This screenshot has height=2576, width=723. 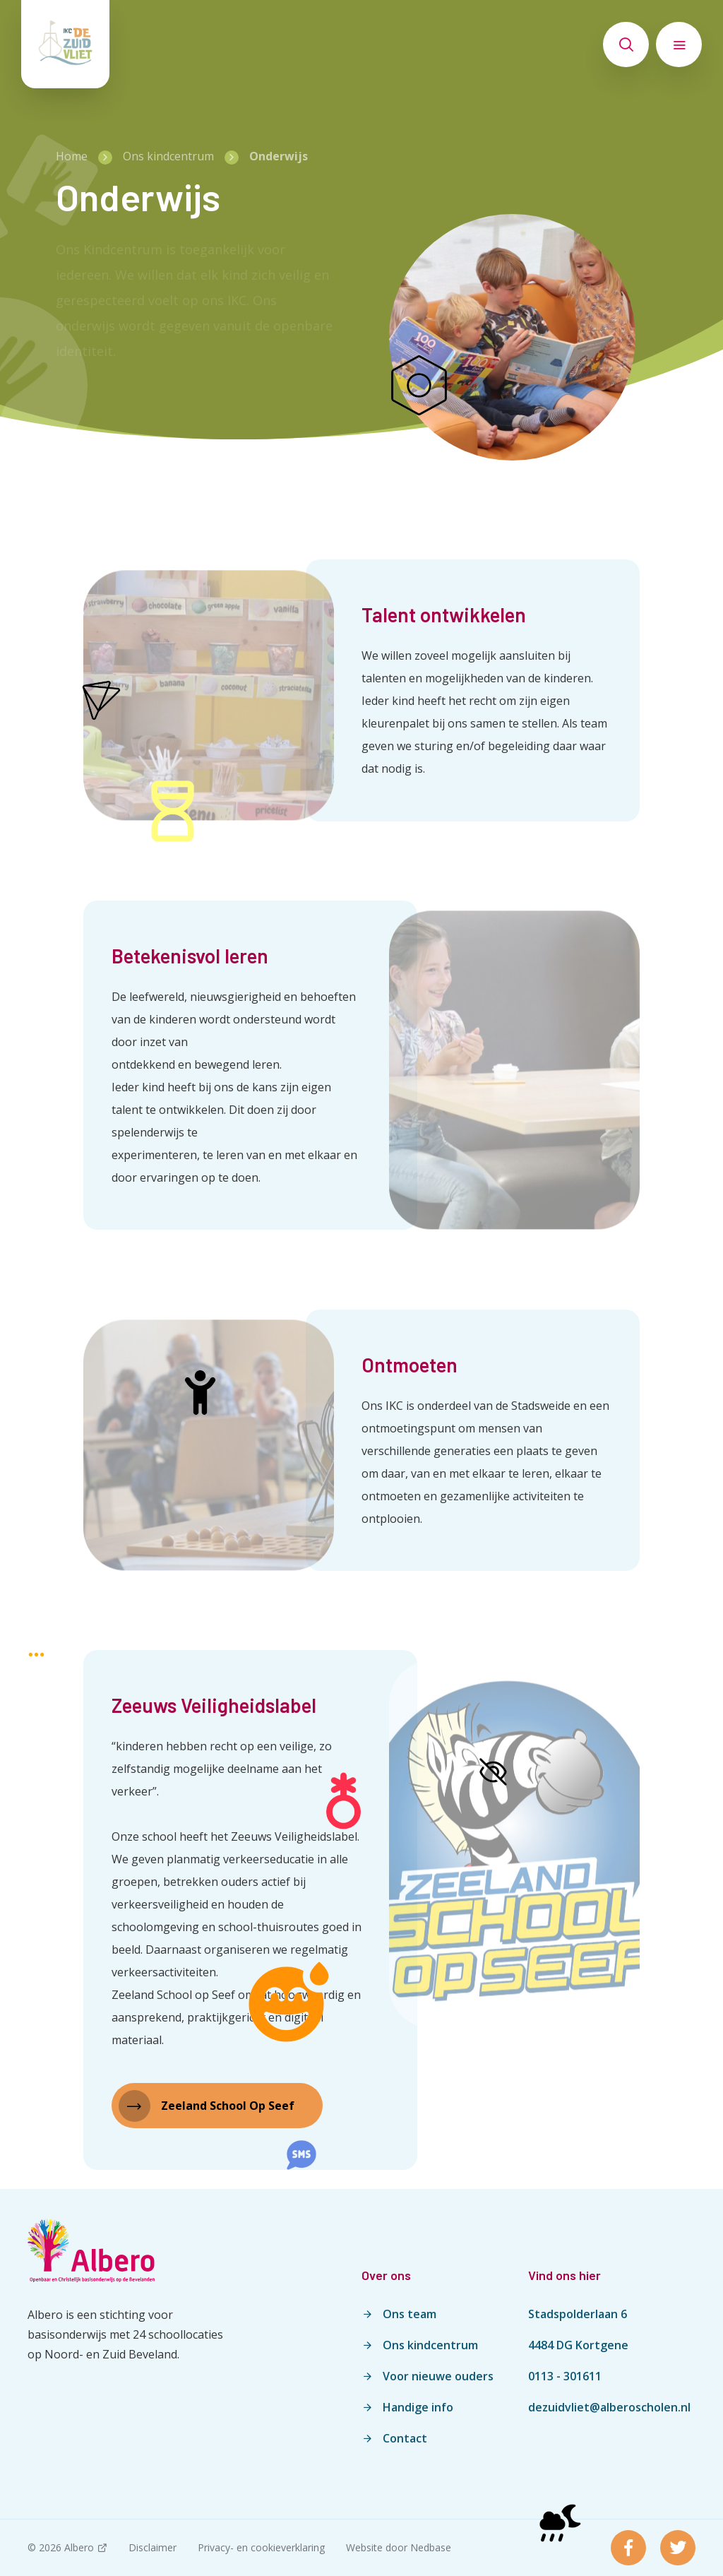 I want to click on indicates non-binary gender identity option, so click(x=343, y=1800).